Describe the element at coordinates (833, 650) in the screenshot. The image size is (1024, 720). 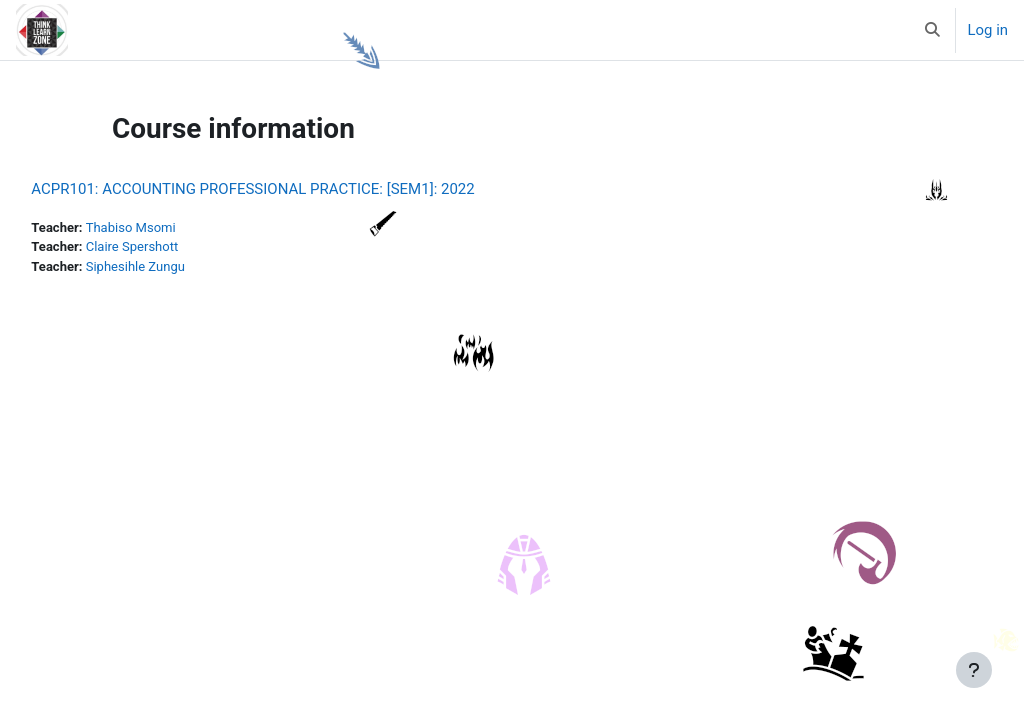
I see `select fomorian enemy type or creature class` at that location.